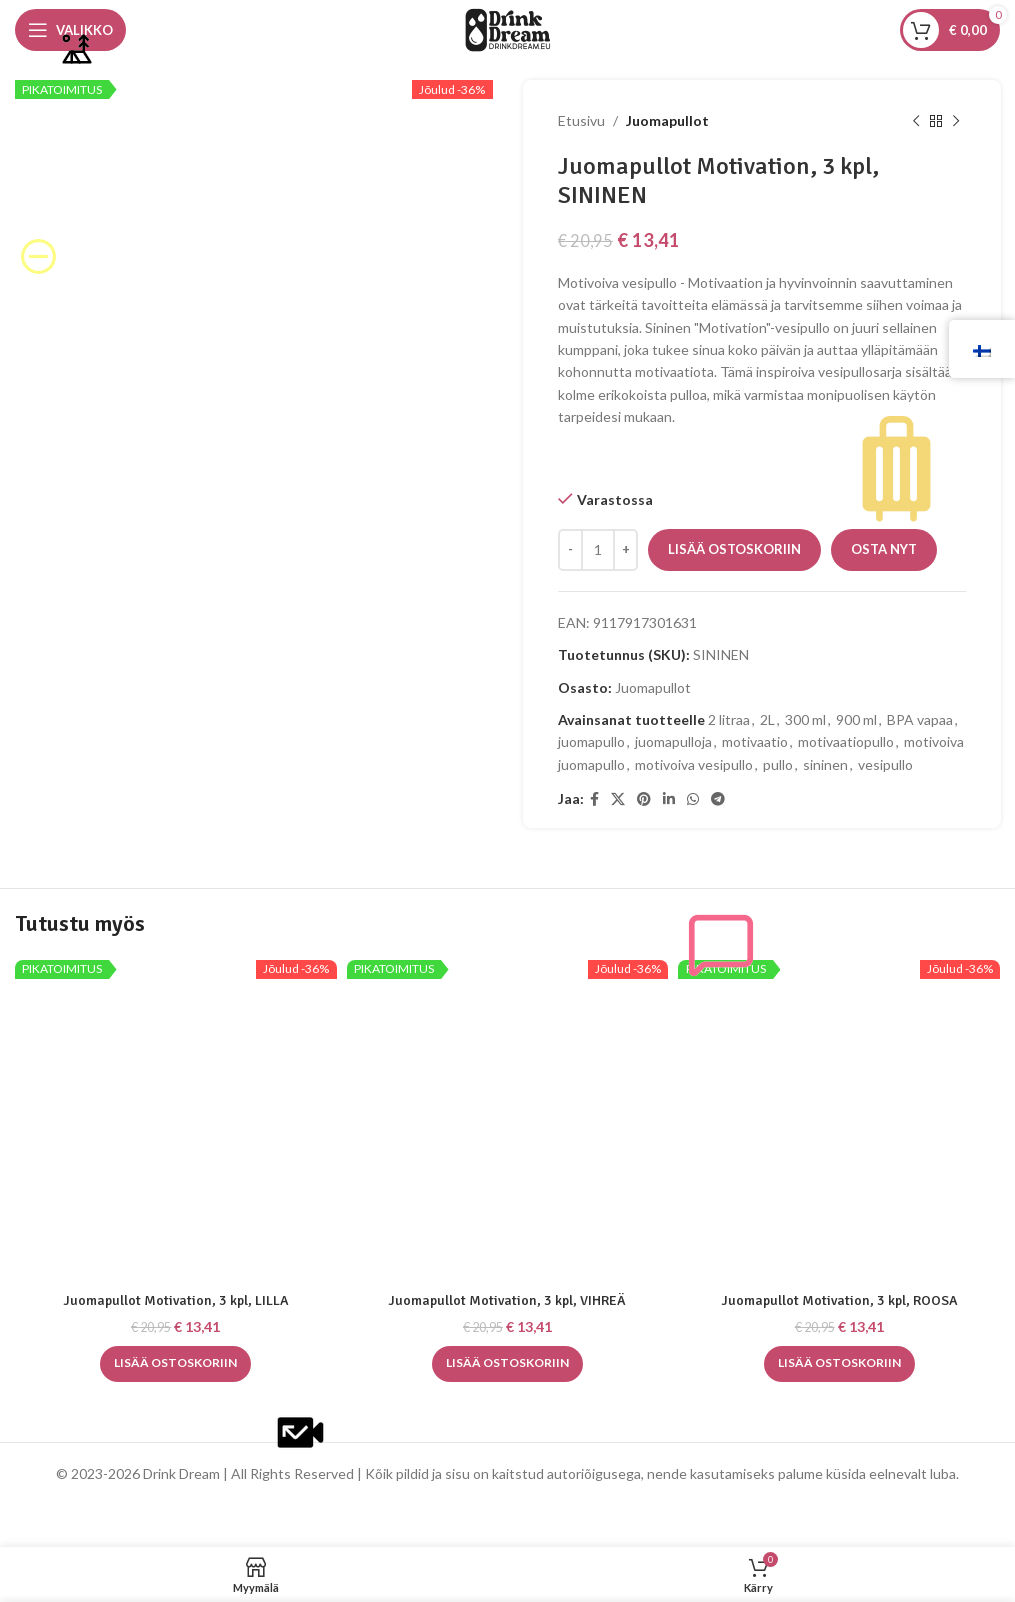  I want to click on explore camping or outdoor activities, so click(77, 49).